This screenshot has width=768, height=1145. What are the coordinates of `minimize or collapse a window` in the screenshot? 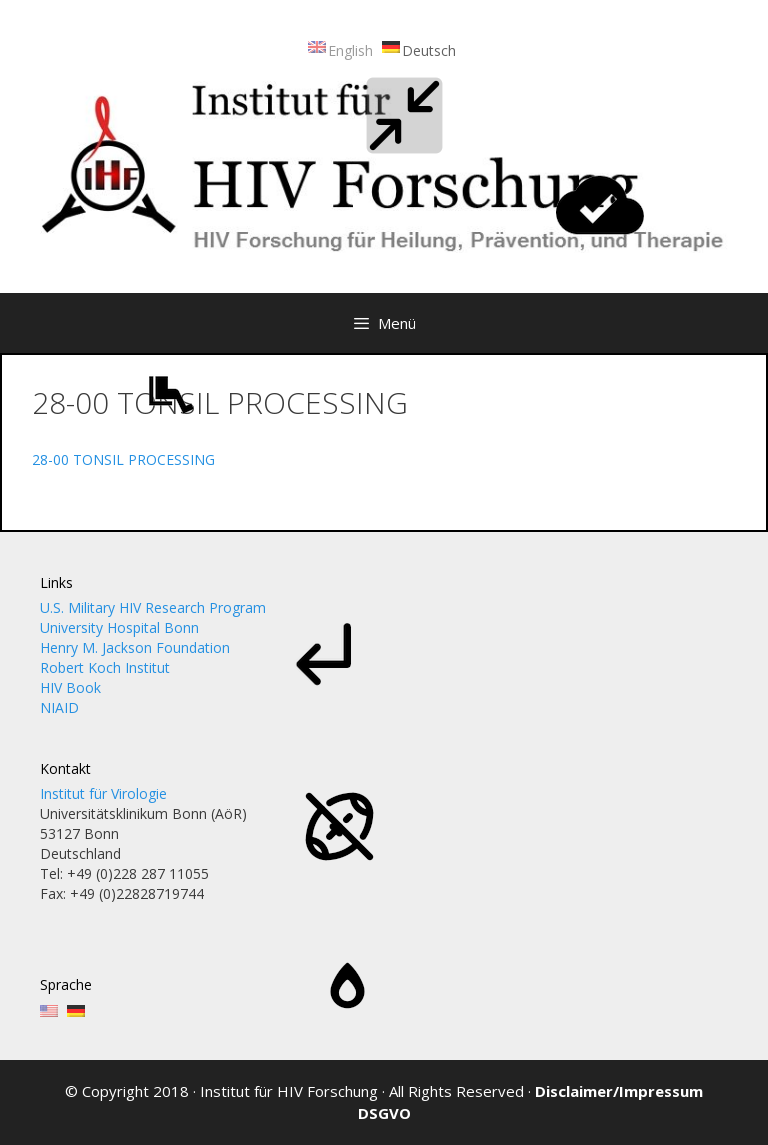 It's located at (404, 115).